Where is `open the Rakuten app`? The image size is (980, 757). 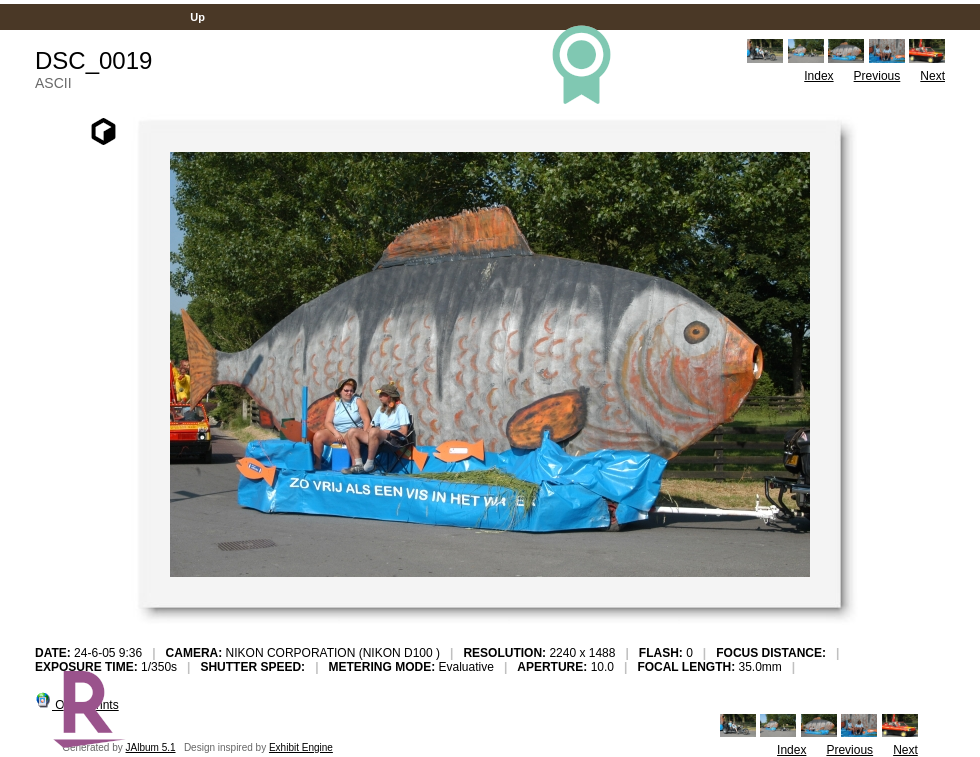 open the Rakuten app is located at coordinates (89, 709).